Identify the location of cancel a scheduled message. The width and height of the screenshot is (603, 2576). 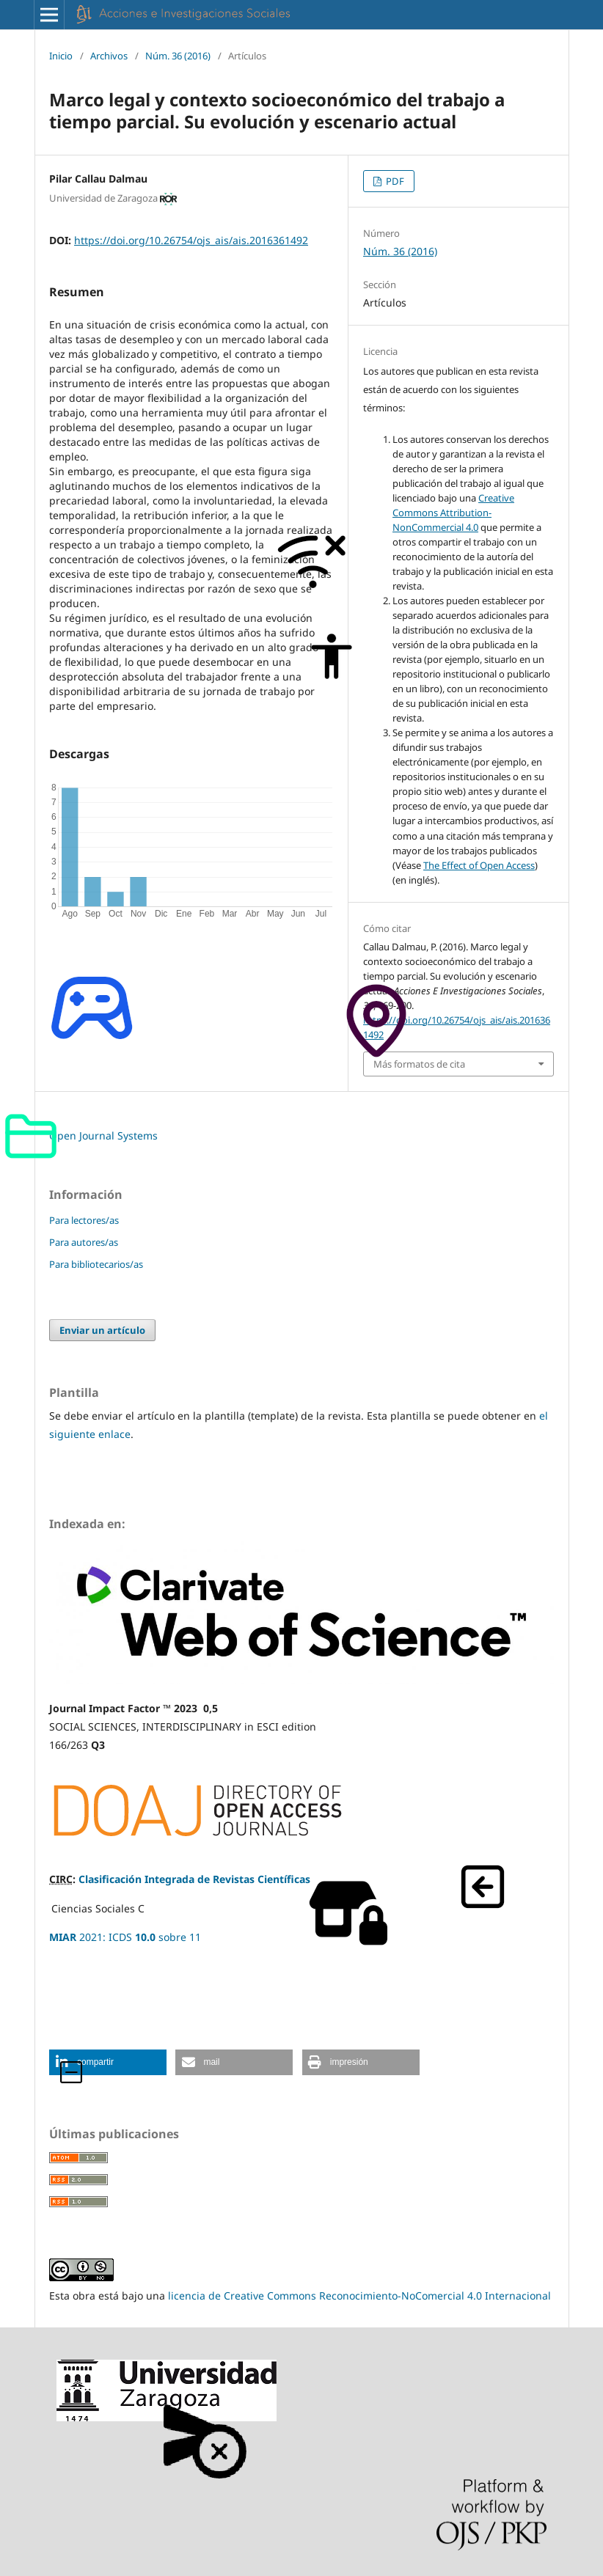
(203, 2435).